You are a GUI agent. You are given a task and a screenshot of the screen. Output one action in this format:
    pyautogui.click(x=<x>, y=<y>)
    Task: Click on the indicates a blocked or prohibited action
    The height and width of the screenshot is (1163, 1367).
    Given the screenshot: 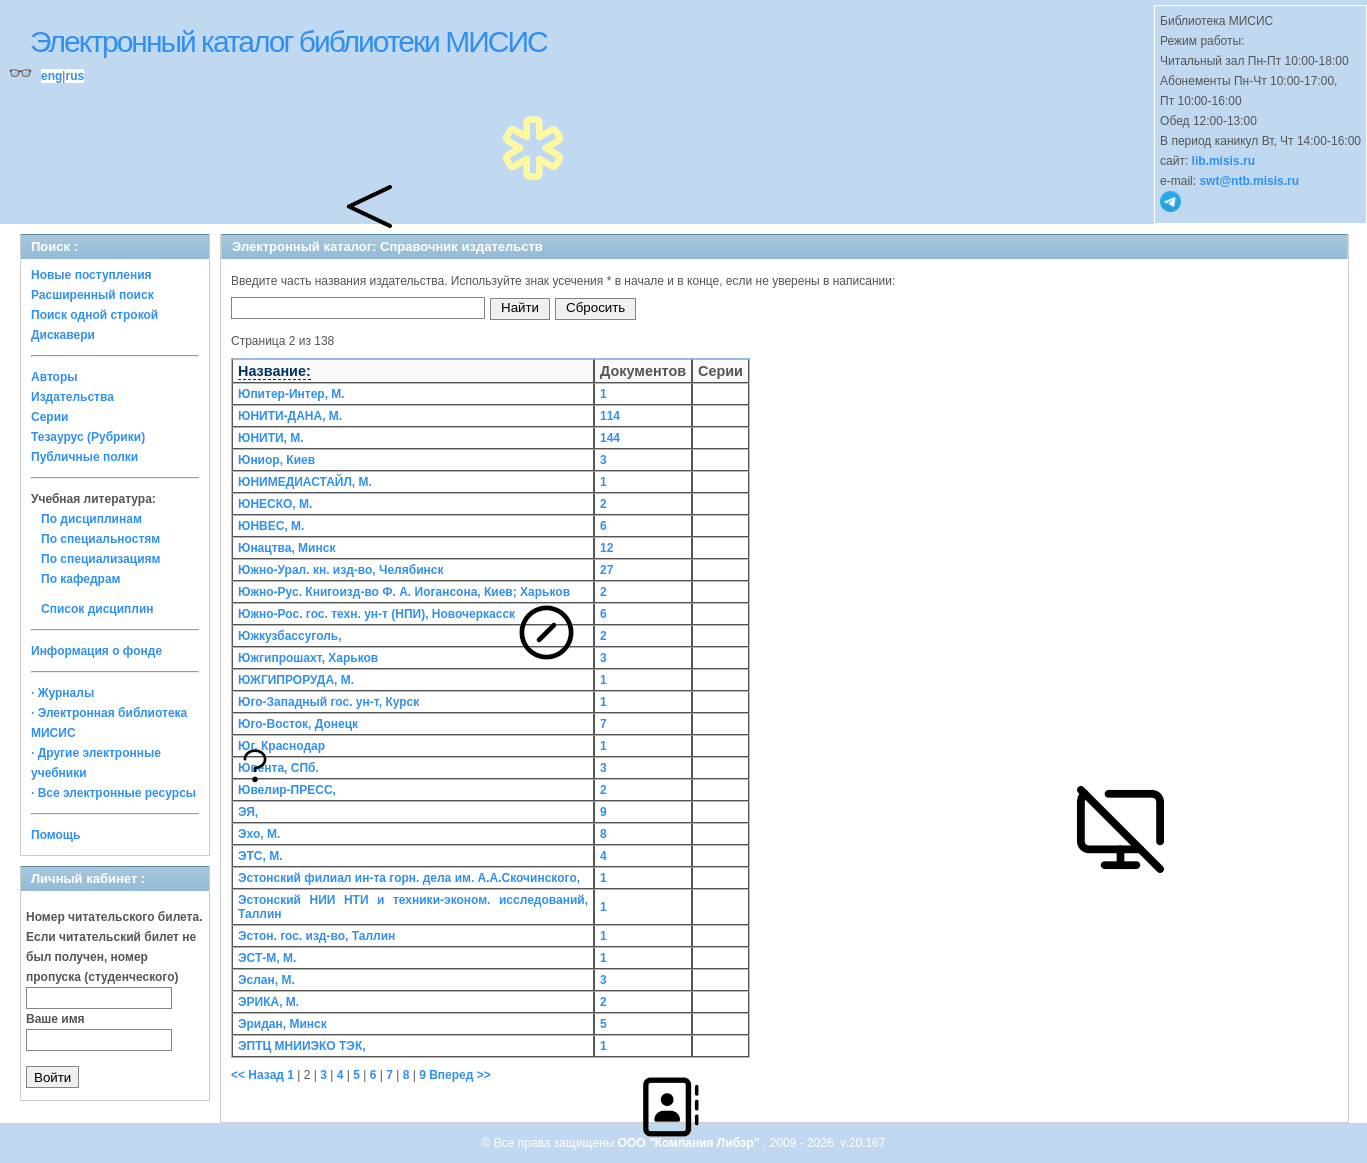 What is the action you would take?
    pyautogui.click(x=546, y=632)
    